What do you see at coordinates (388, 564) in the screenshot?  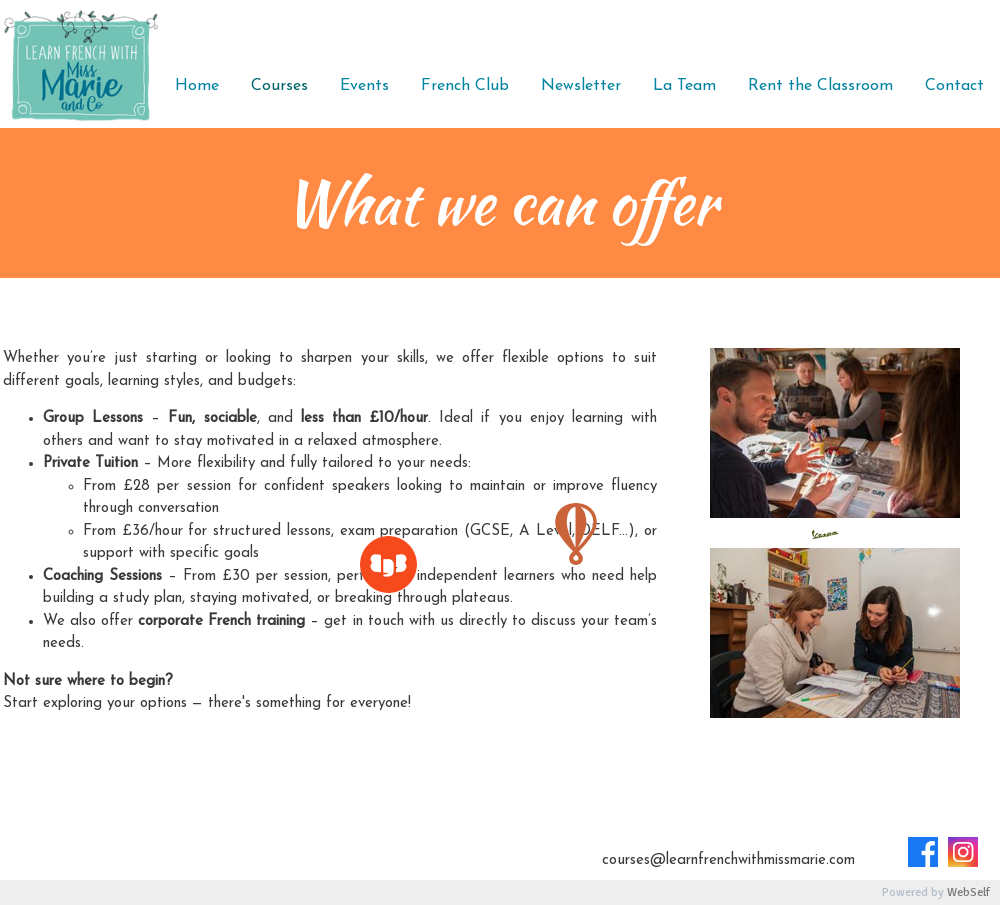 I see `EnterpriseDB company logo` at bounding box center [388, 564].